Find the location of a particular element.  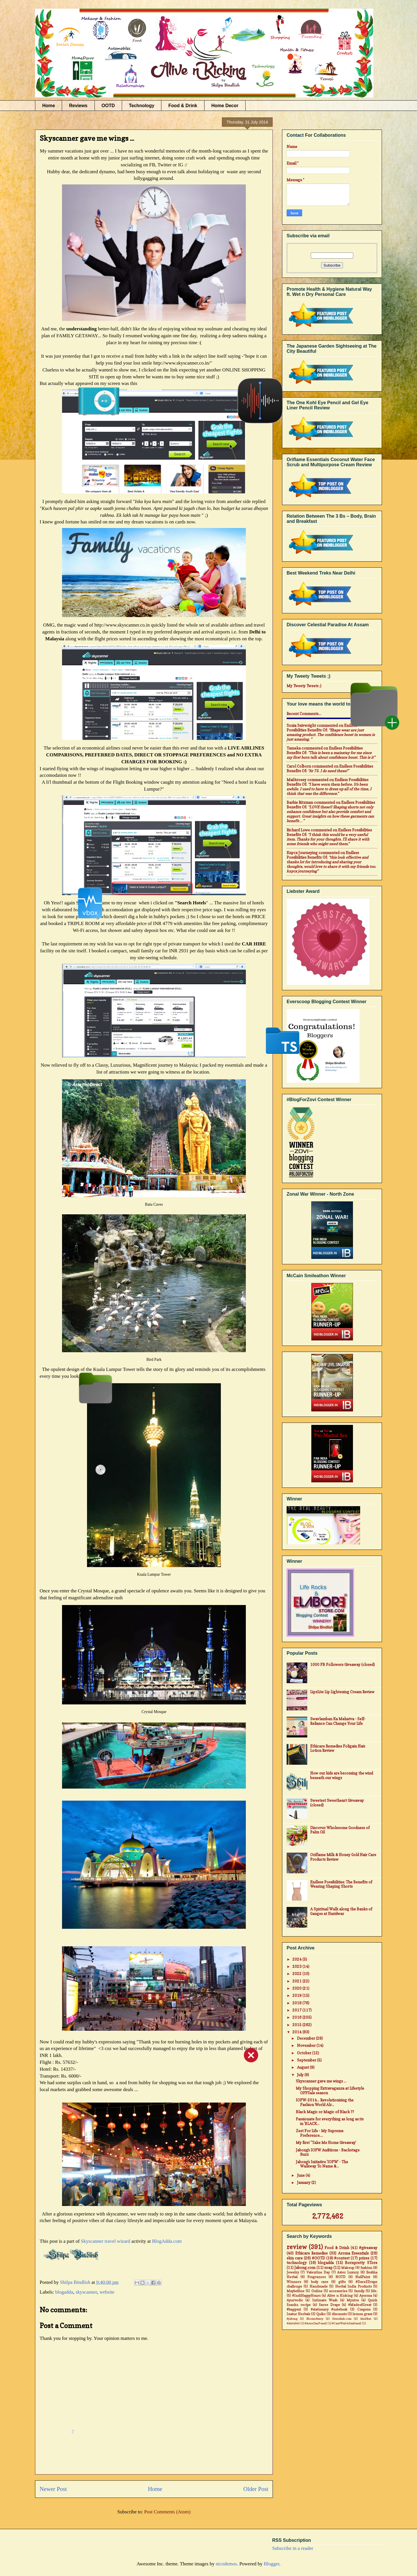

an ogg vorbis audio file is located at coordinates (73, 2432).